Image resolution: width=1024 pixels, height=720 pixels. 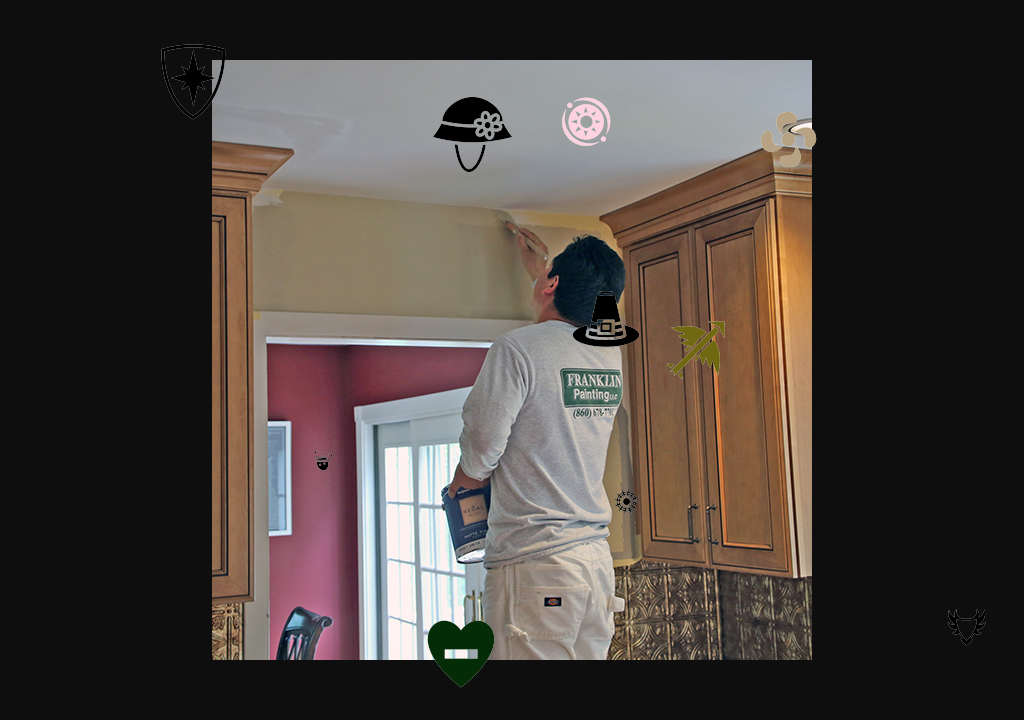 I want to click on activate shield or defense mode, so click(x=193, y=82).